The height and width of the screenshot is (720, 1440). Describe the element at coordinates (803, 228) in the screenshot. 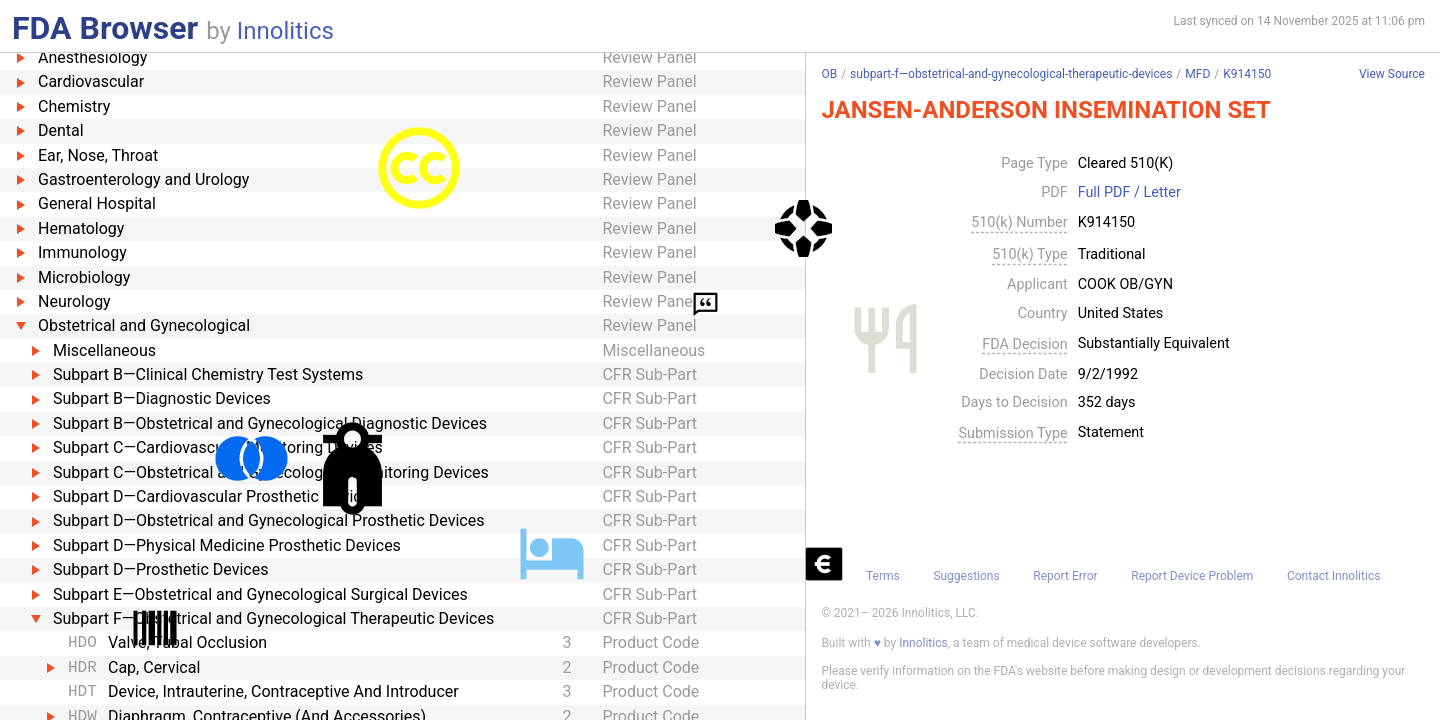

I see `visit the IGN gaming news and reviews website` at that location.